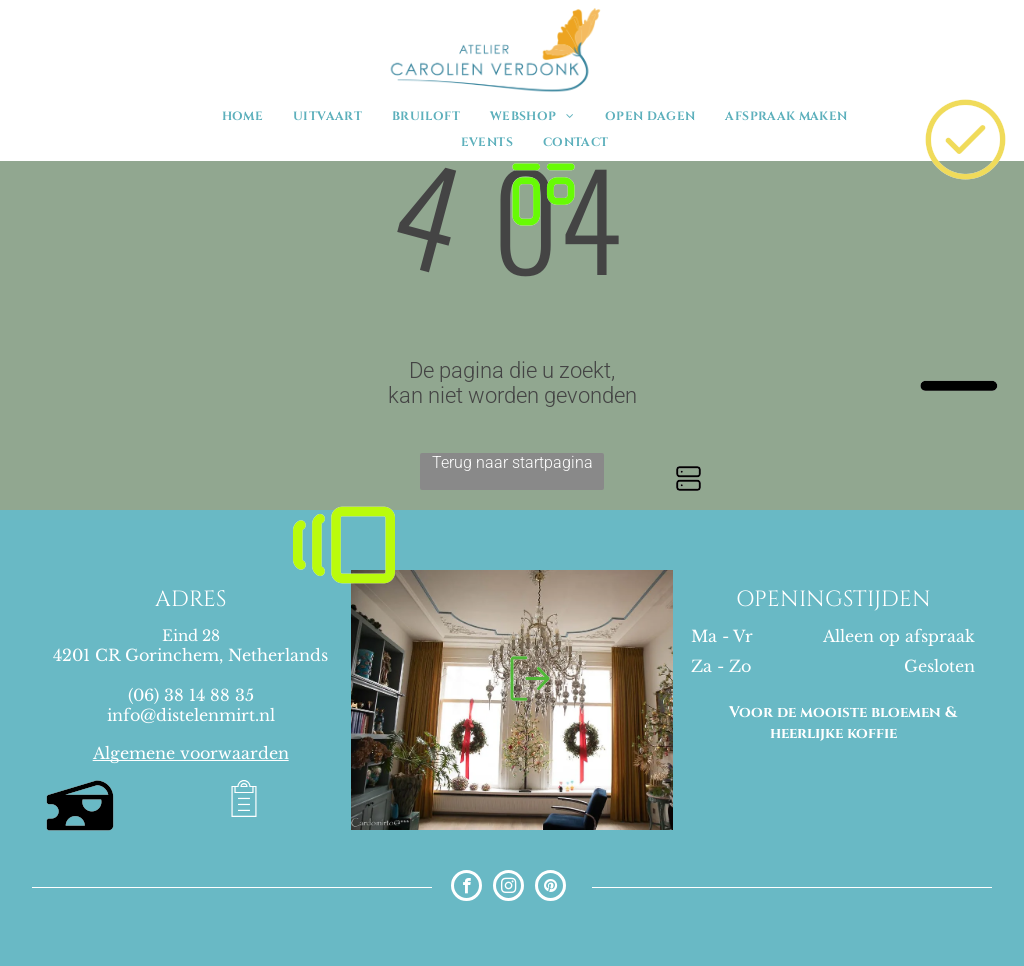  I want to click on indicates successful completion of an action, so click(965, 139).